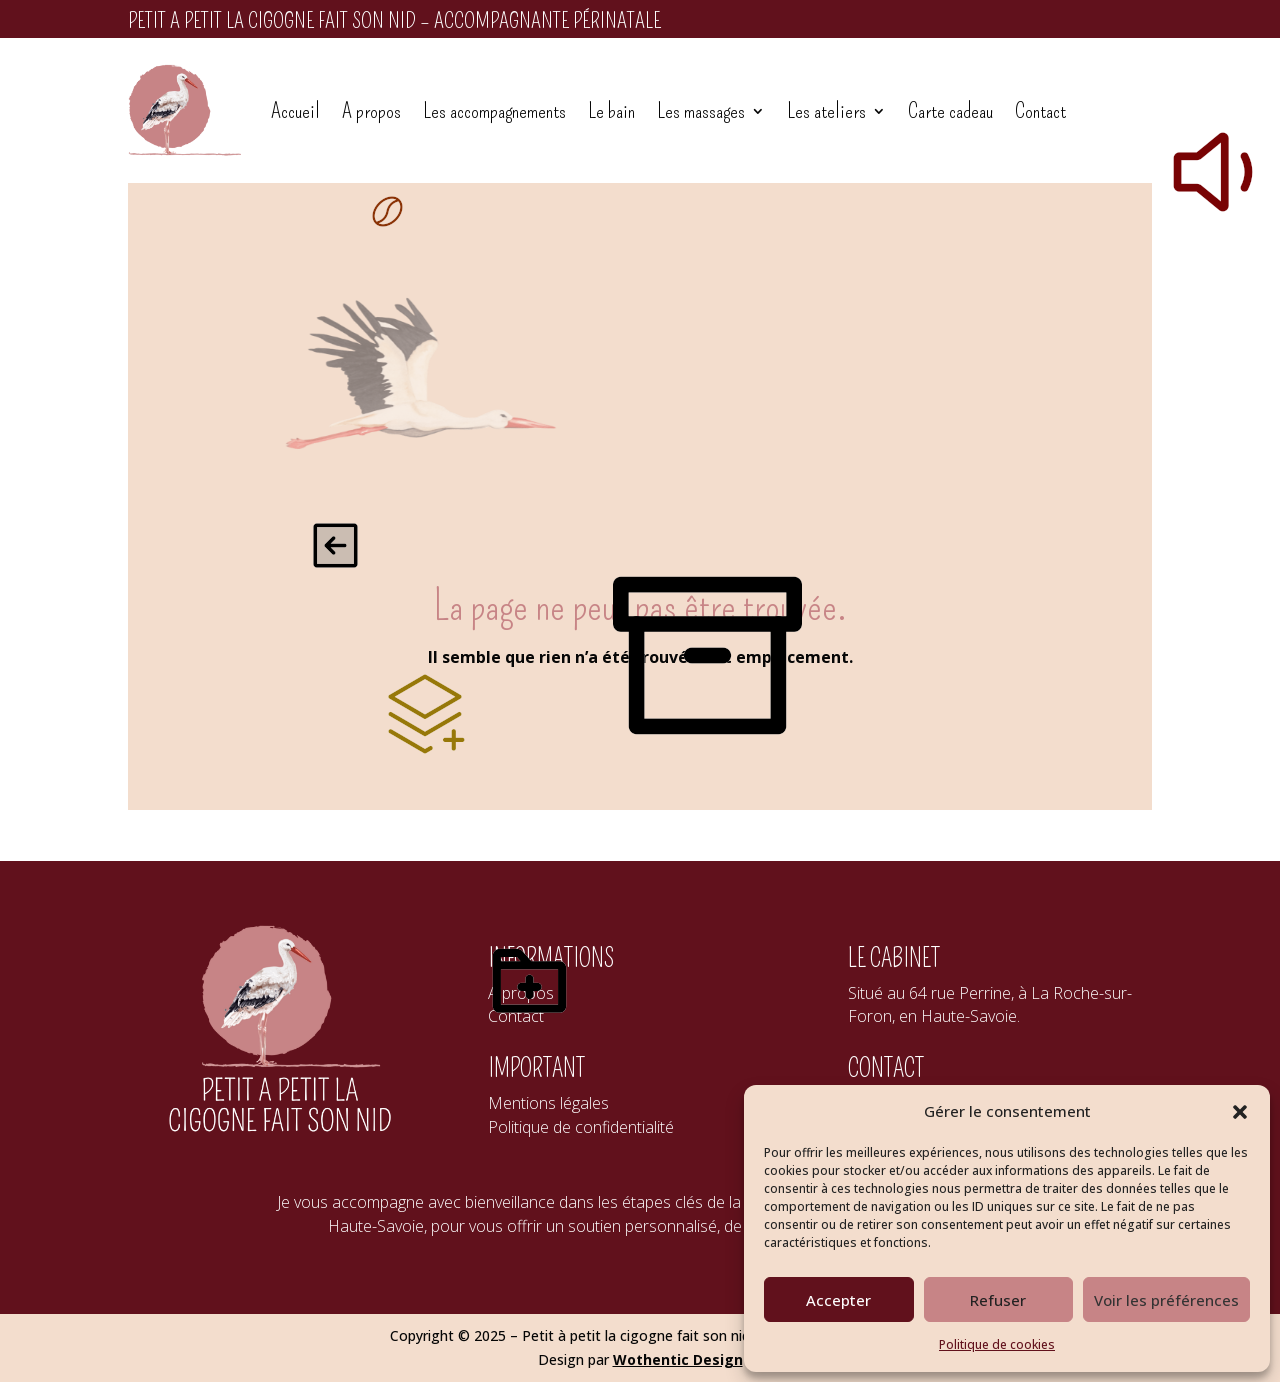  Describe the element at coordinates (387, 211) in the screenshot. I see `browse coffee shops or cafés nearby` at that location.